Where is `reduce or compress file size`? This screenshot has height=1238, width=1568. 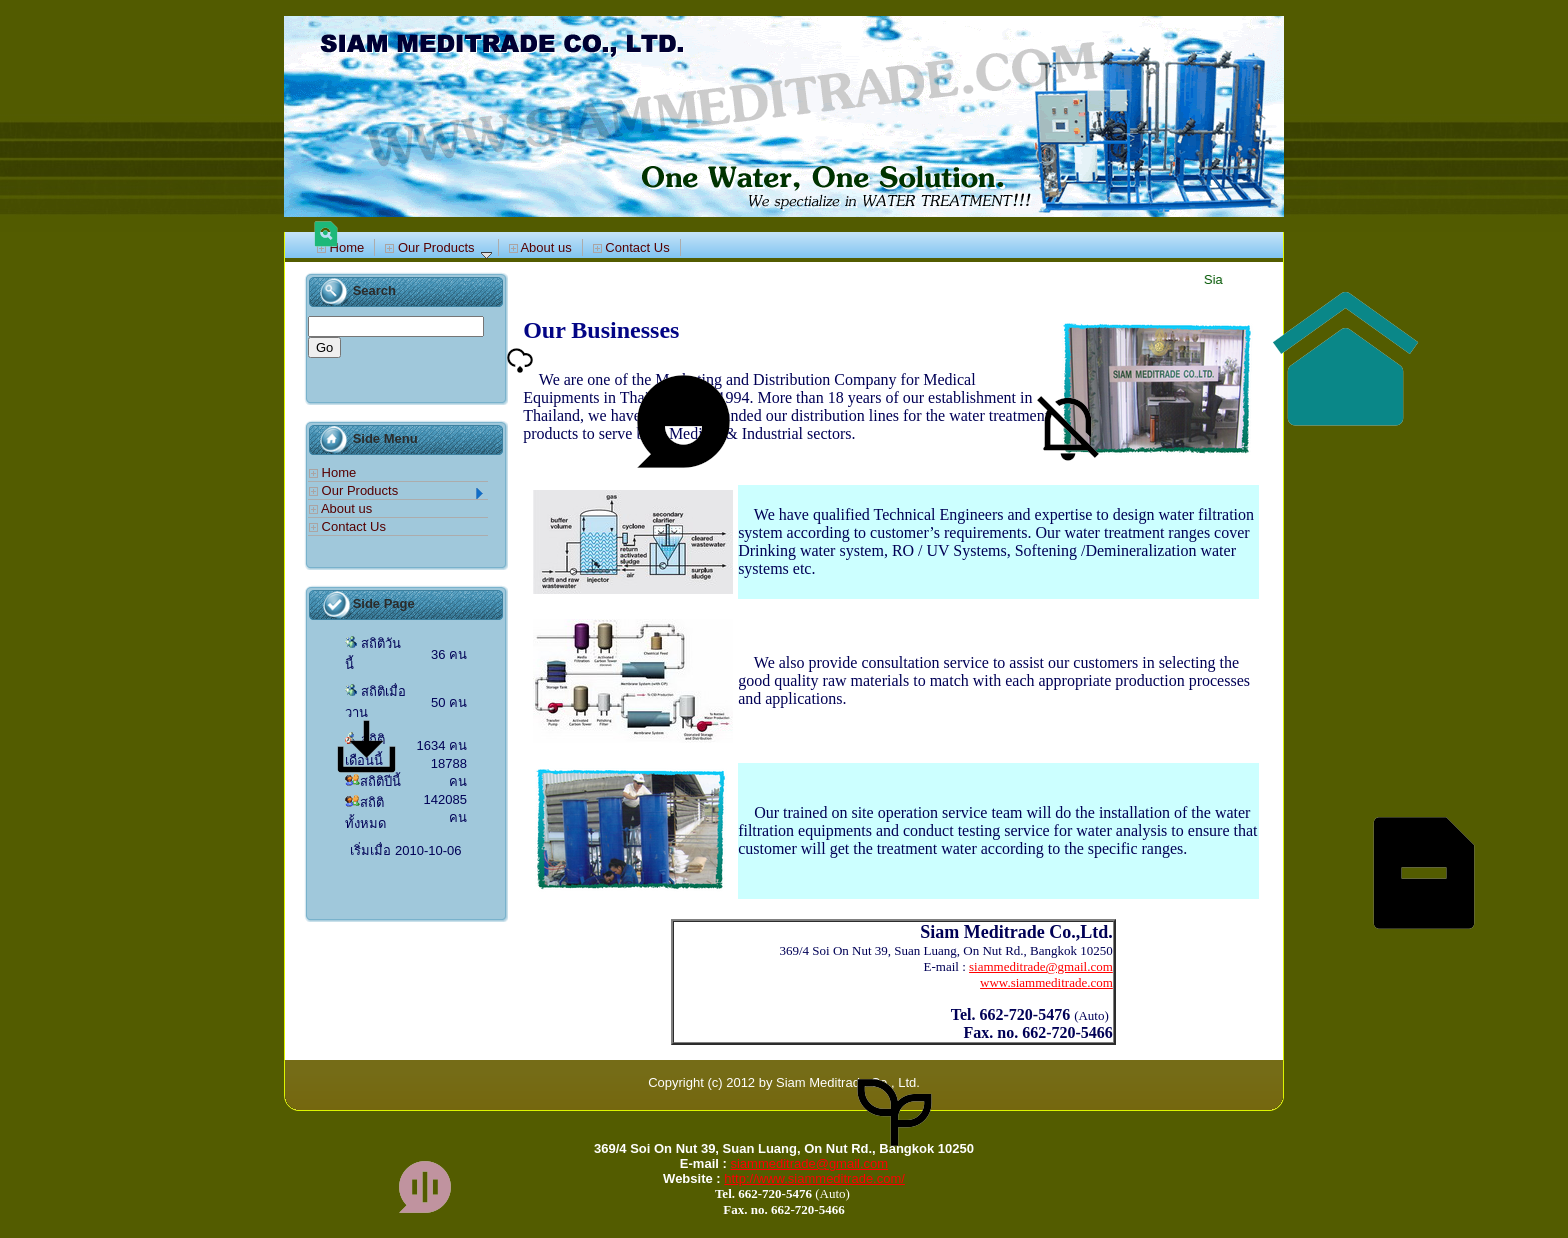
reduce or compress file size is located at coordinates (1424, 873).